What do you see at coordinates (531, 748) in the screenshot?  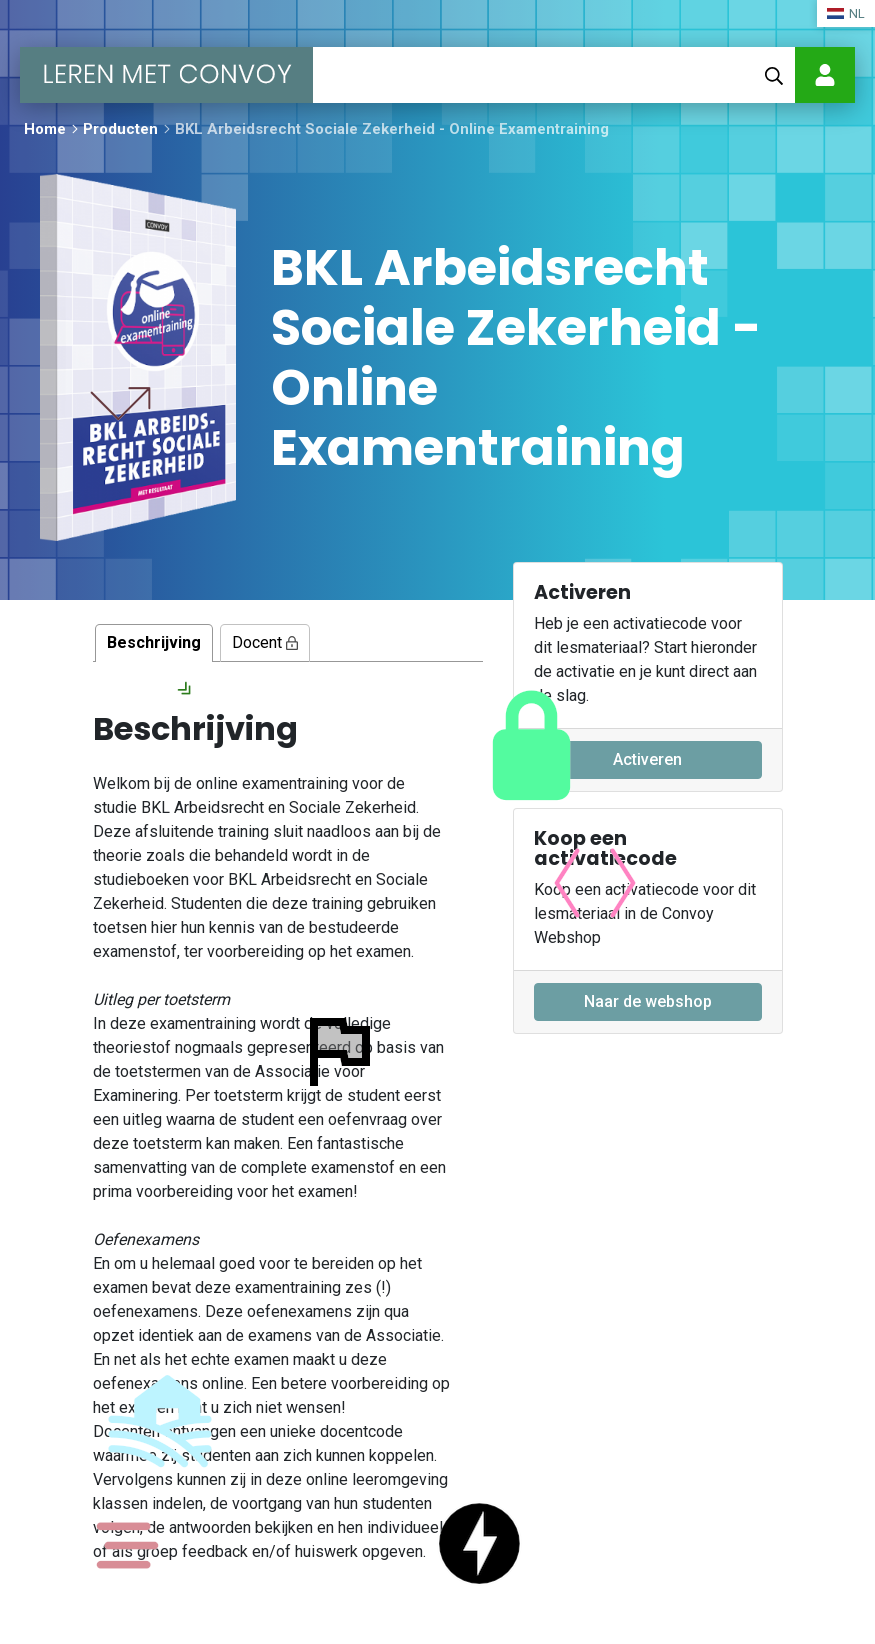 I see `indicates a locked or secure item` at bounding box center [531, 748].